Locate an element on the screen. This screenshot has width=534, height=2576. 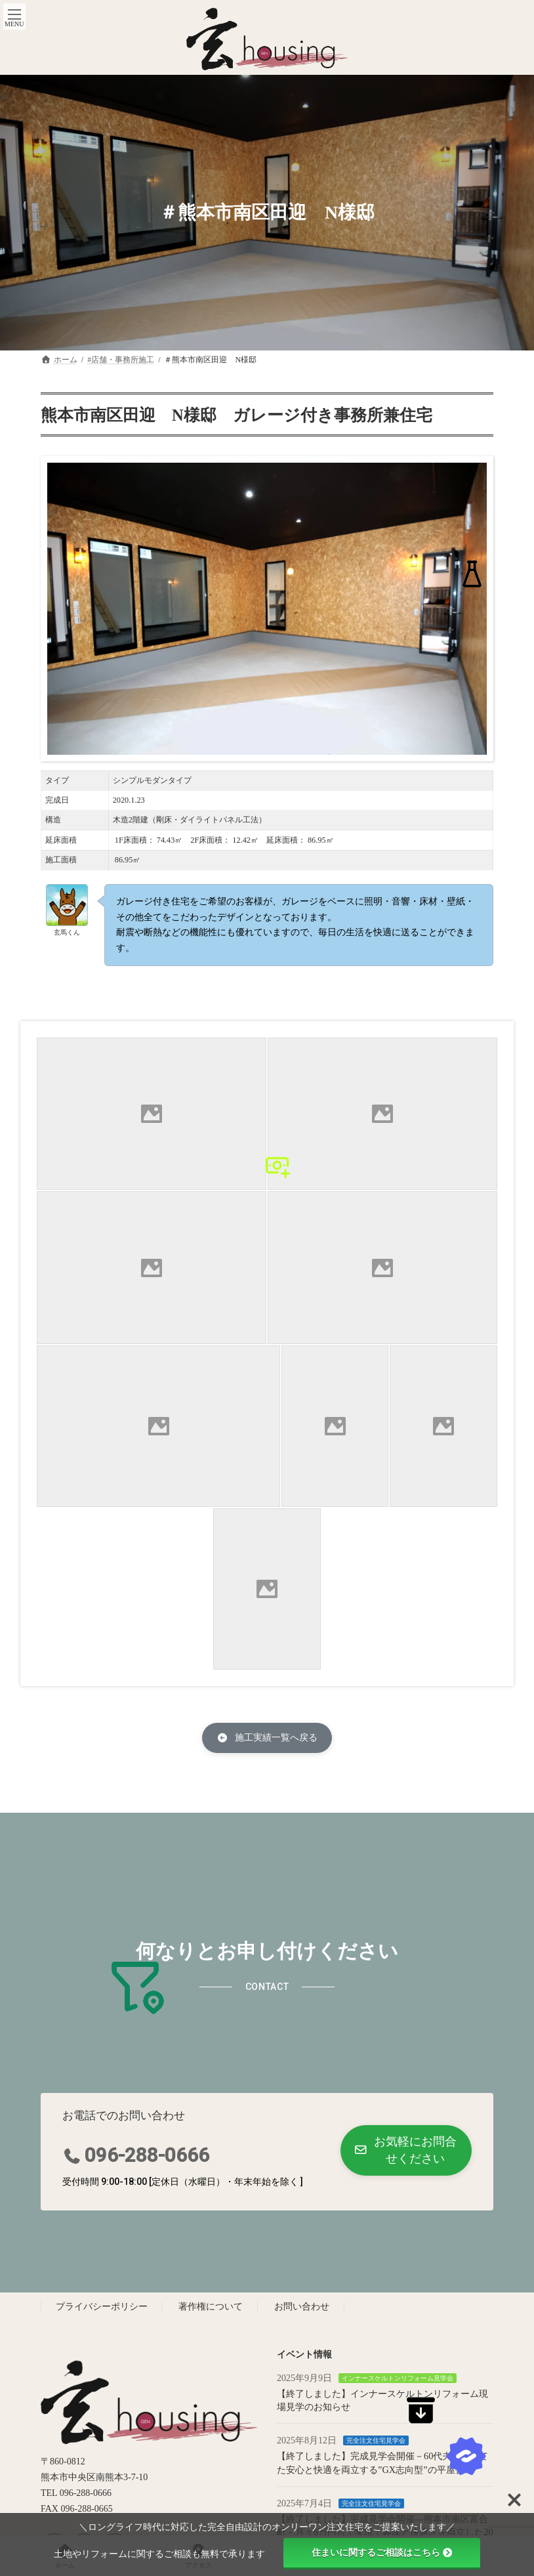
access science or laboratory features is located at coordinates (472, 574).